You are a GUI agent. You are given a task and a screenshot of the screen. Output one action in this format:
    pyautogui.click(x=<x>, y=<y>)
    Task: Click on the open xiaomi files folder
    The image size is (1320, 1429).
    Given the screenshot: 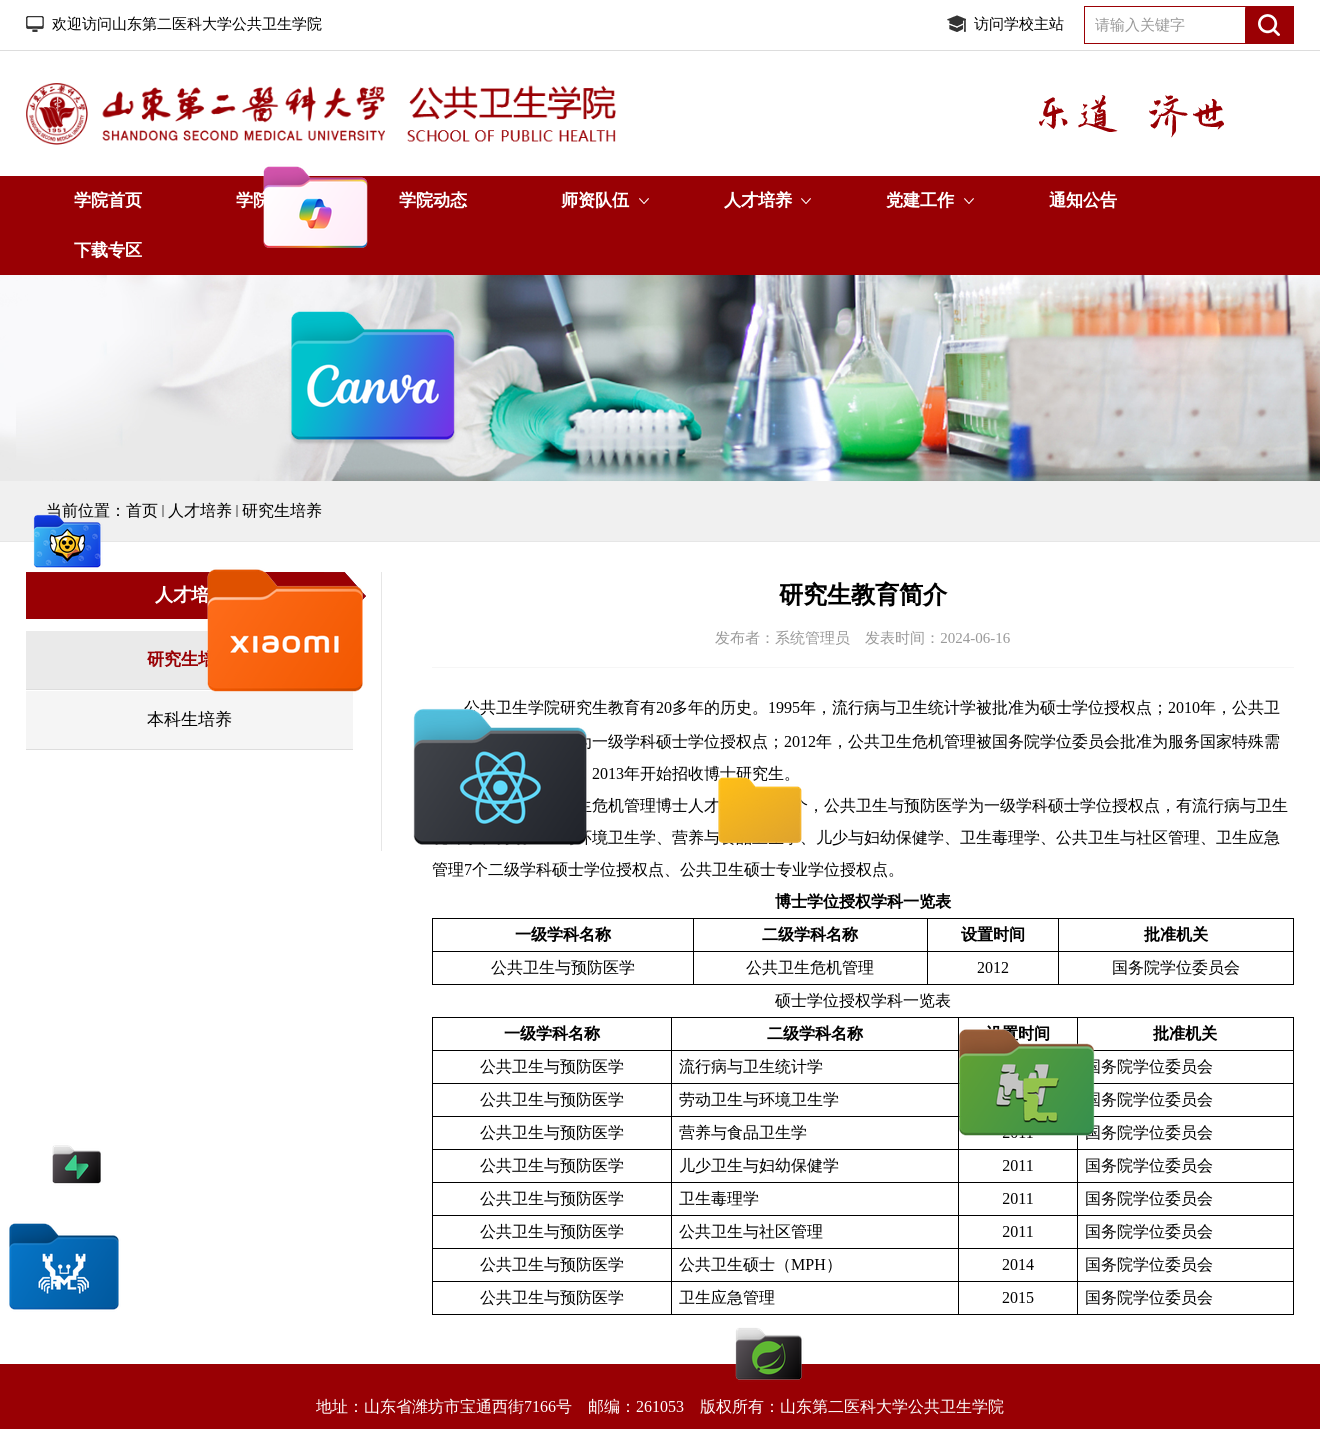 What is the action you would take?
    pyautogui.click(x=284, y=634)
    